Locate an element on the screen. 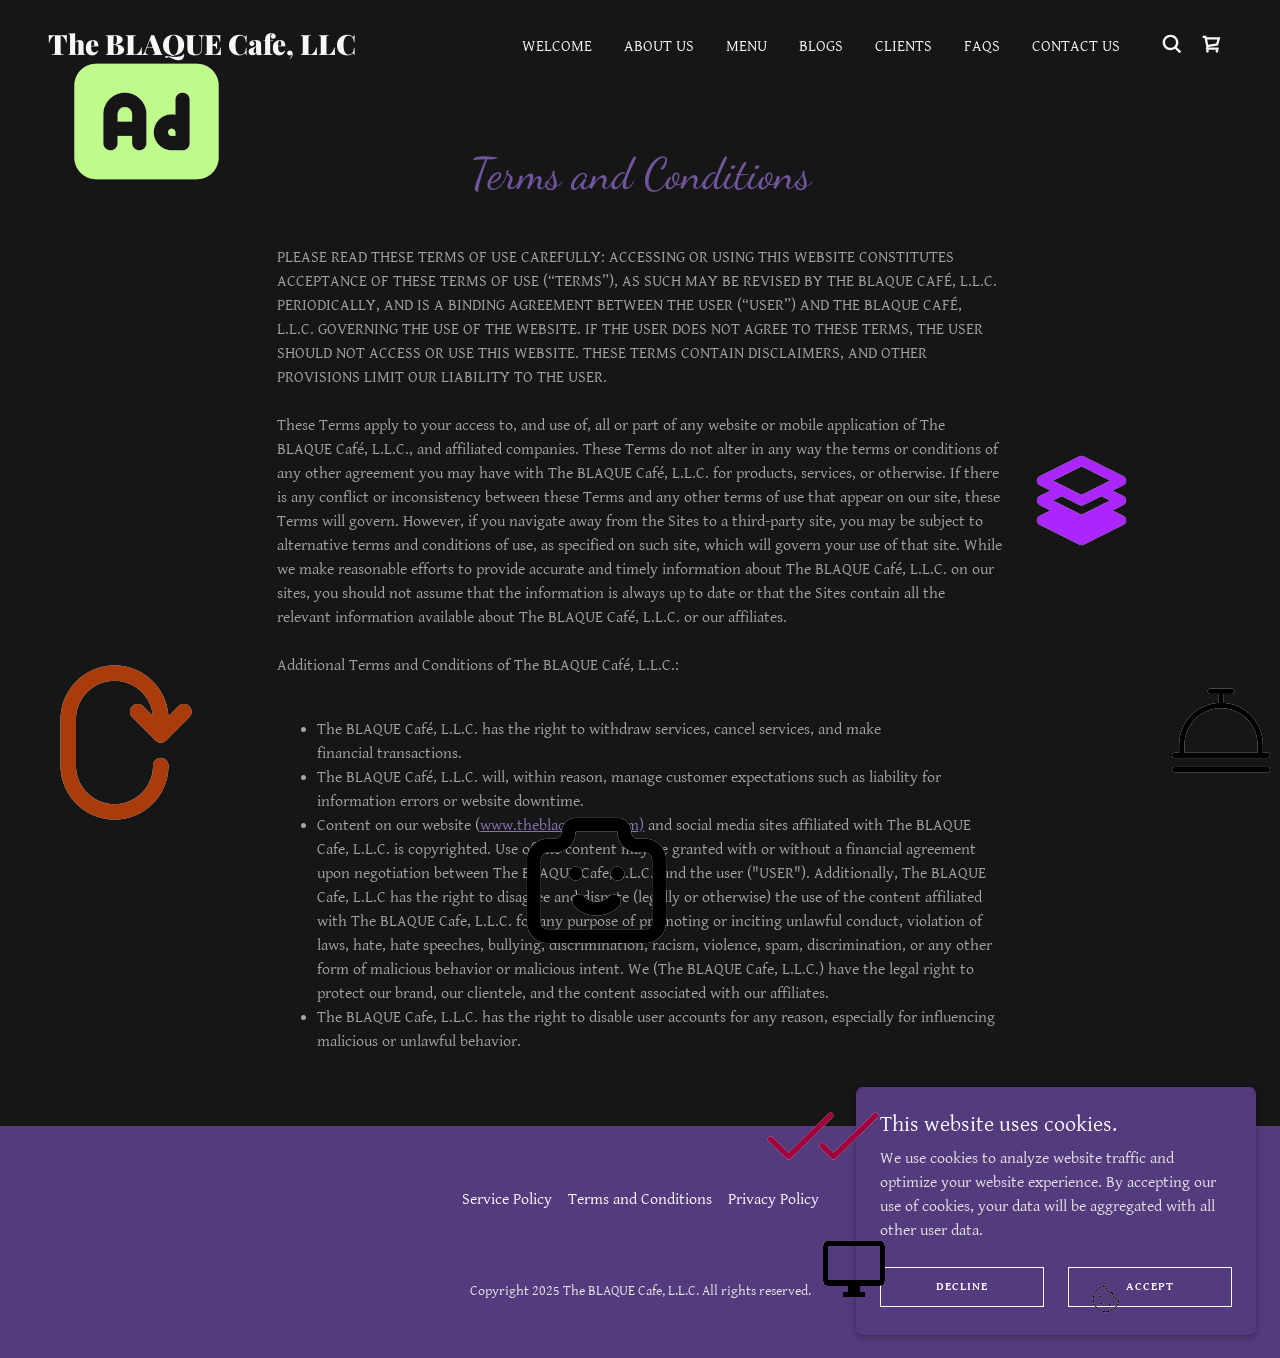 This screenshot has width=1280, height=1358. switch to front-facing camera is located at coordinates (596, 880).